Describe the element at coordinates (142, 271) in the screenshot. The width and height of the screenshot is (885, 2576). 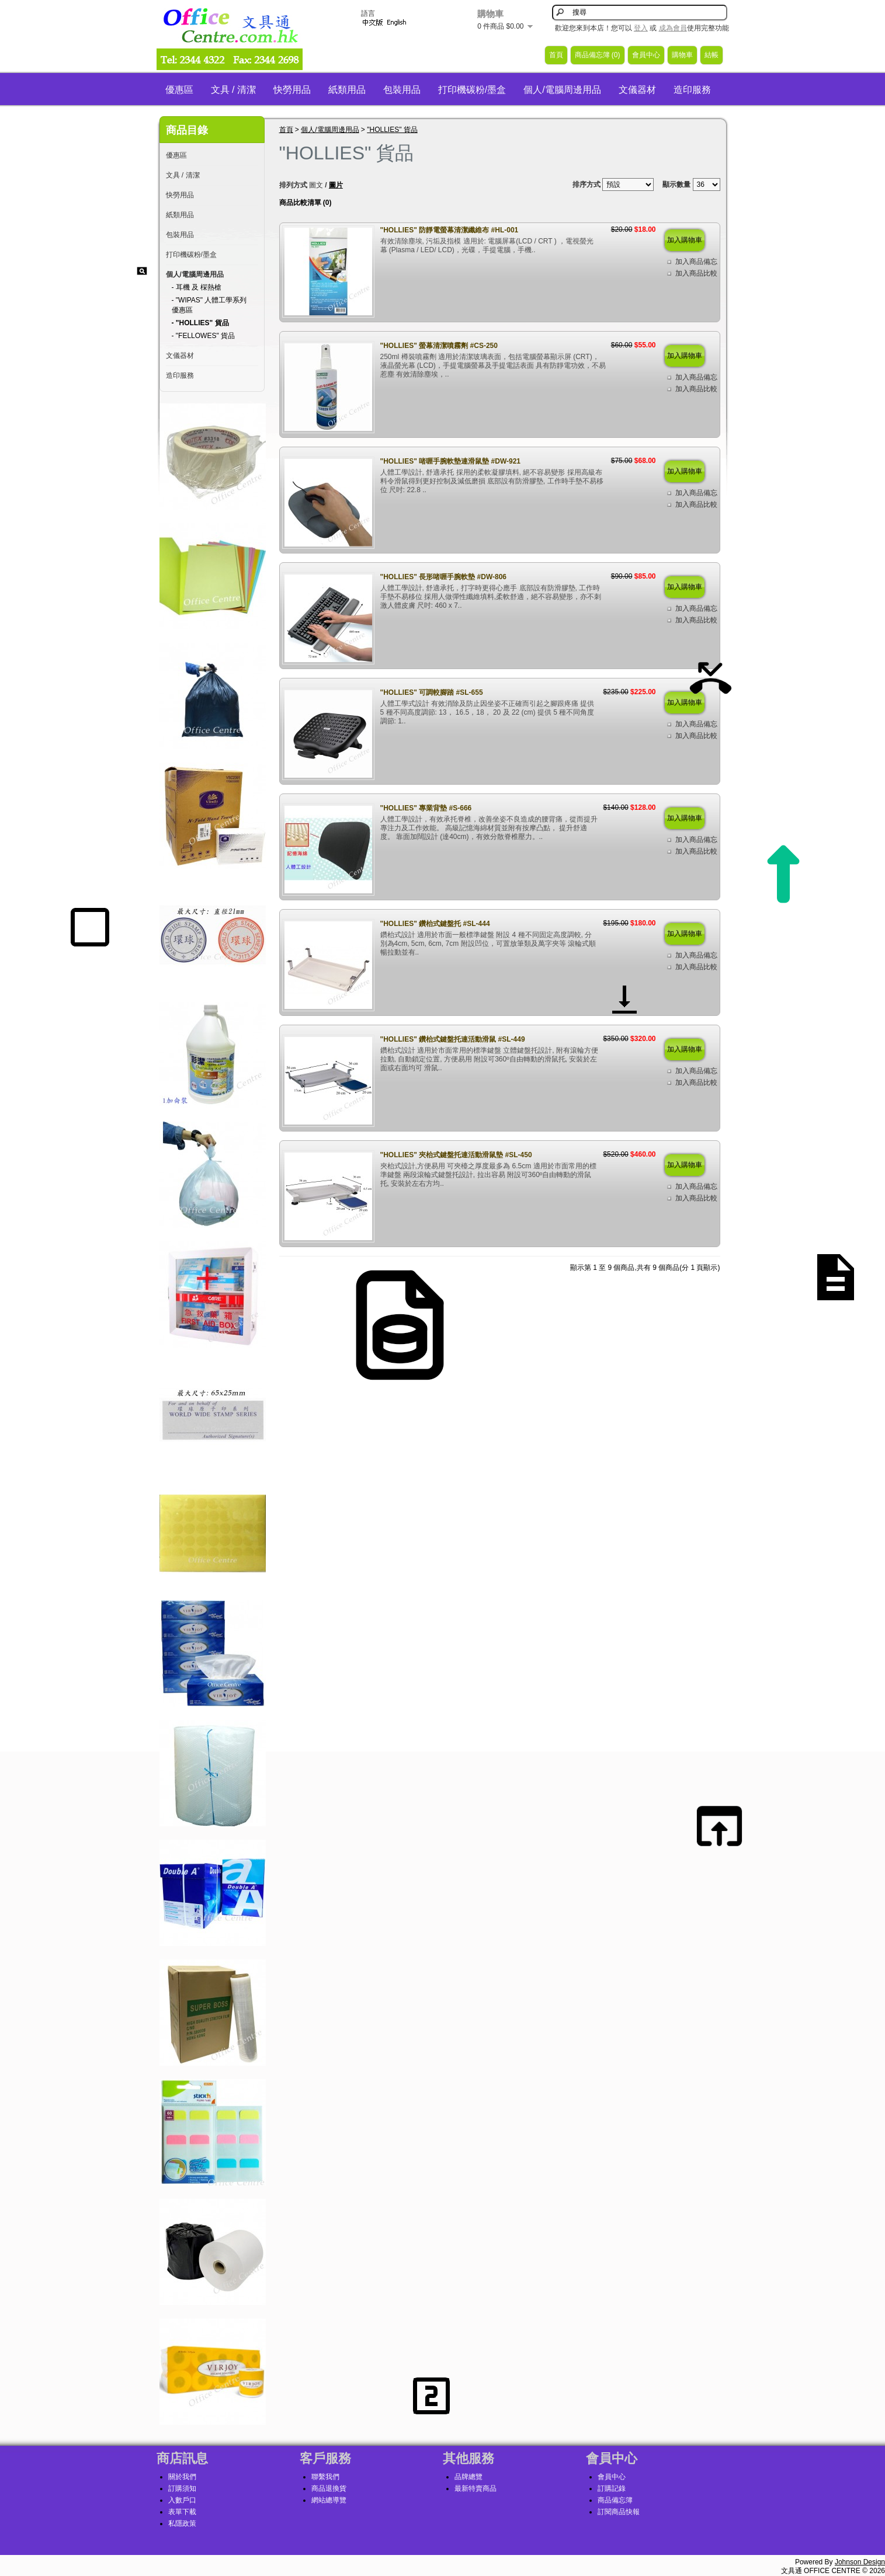
I see `search within the current page` at that location.